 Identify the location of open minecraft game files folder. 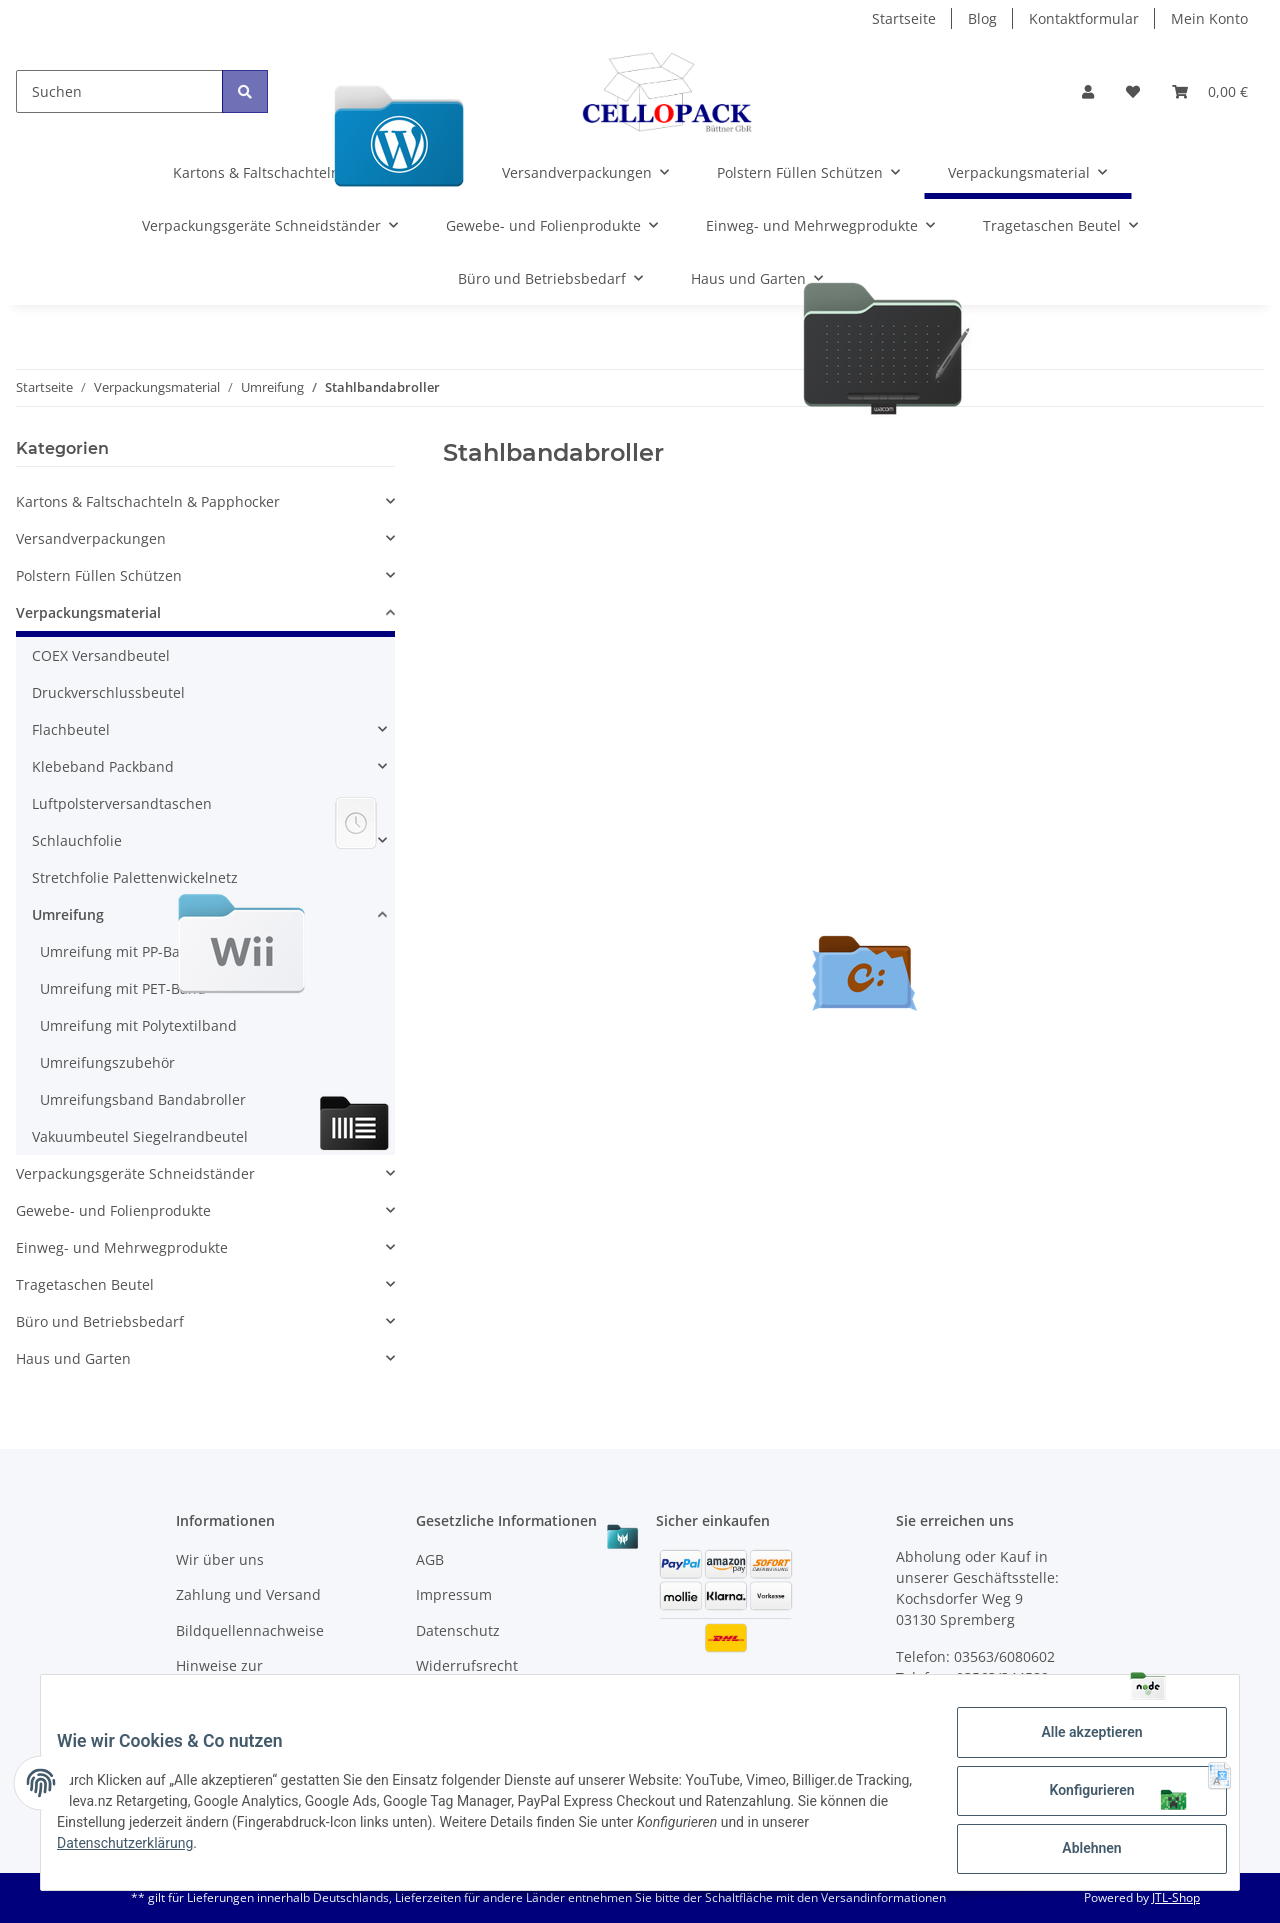
(1173, 1800).